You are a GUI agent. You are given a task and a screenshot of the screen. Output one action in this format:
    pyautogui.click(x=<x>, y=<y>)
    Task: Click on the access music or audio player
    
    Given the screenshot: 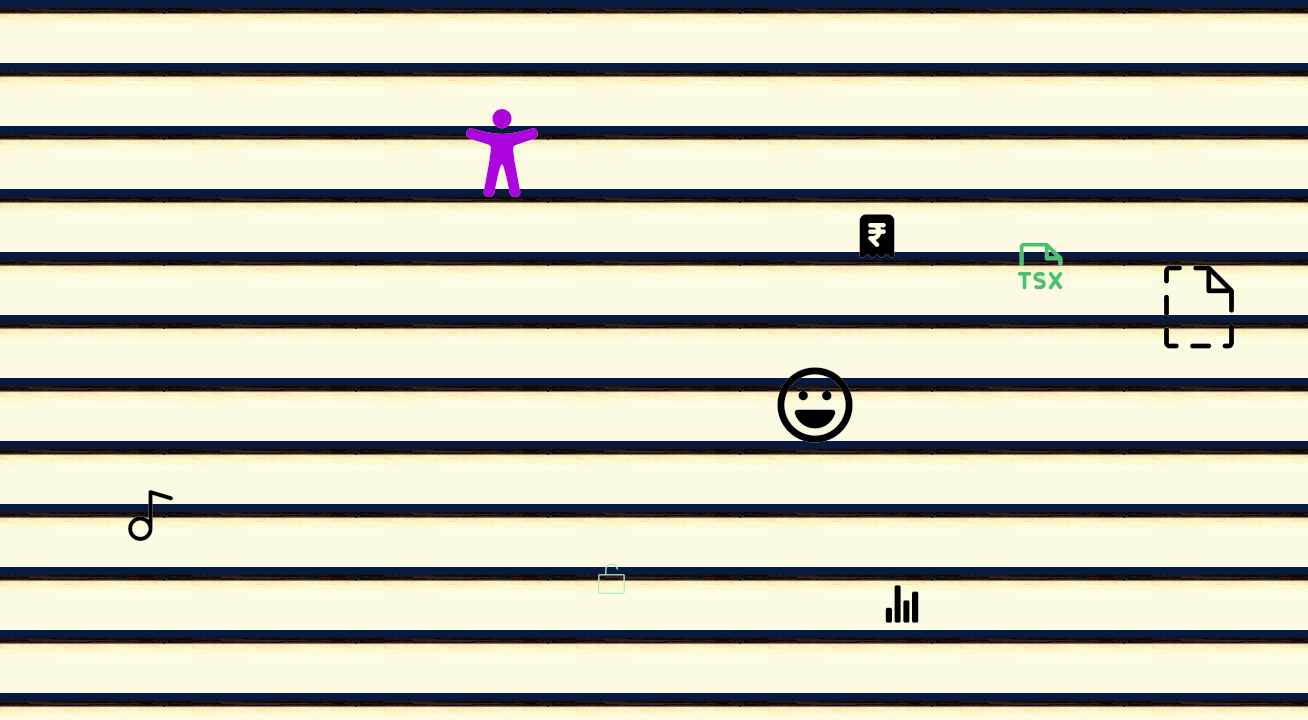 What is the action you would take?
    pyautogui.click(x=150, y=514)
    